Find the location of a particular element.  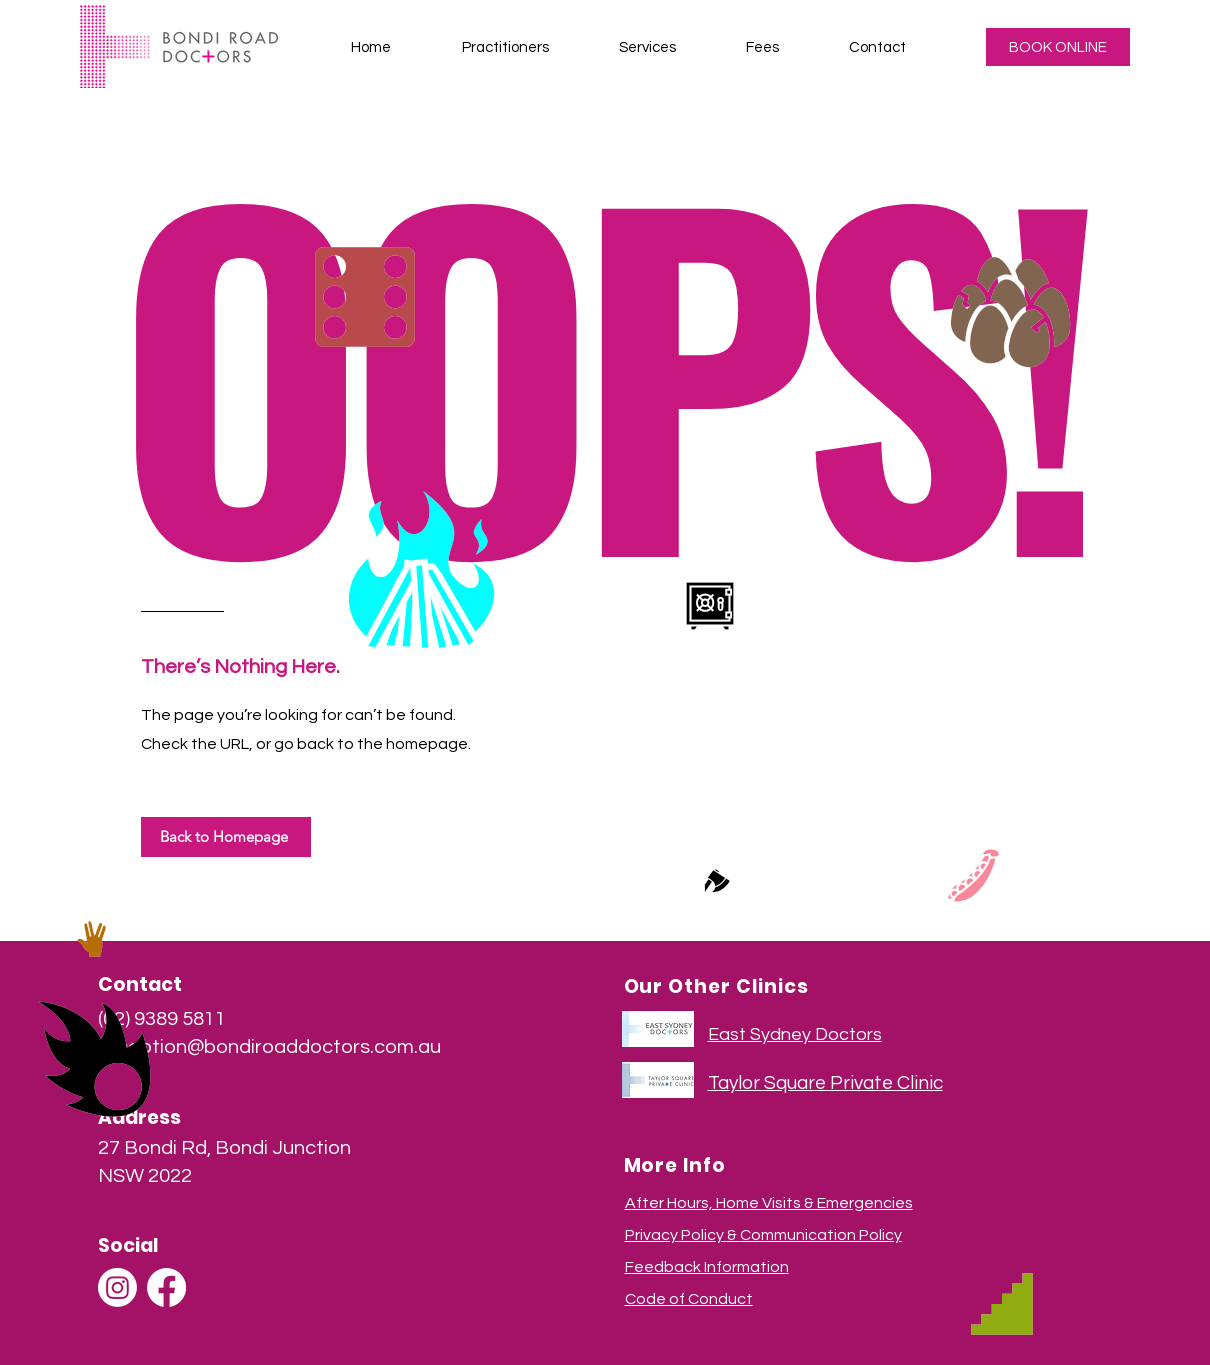

indicates a pyre or bonfire game element is located at coordinates (421, 569).